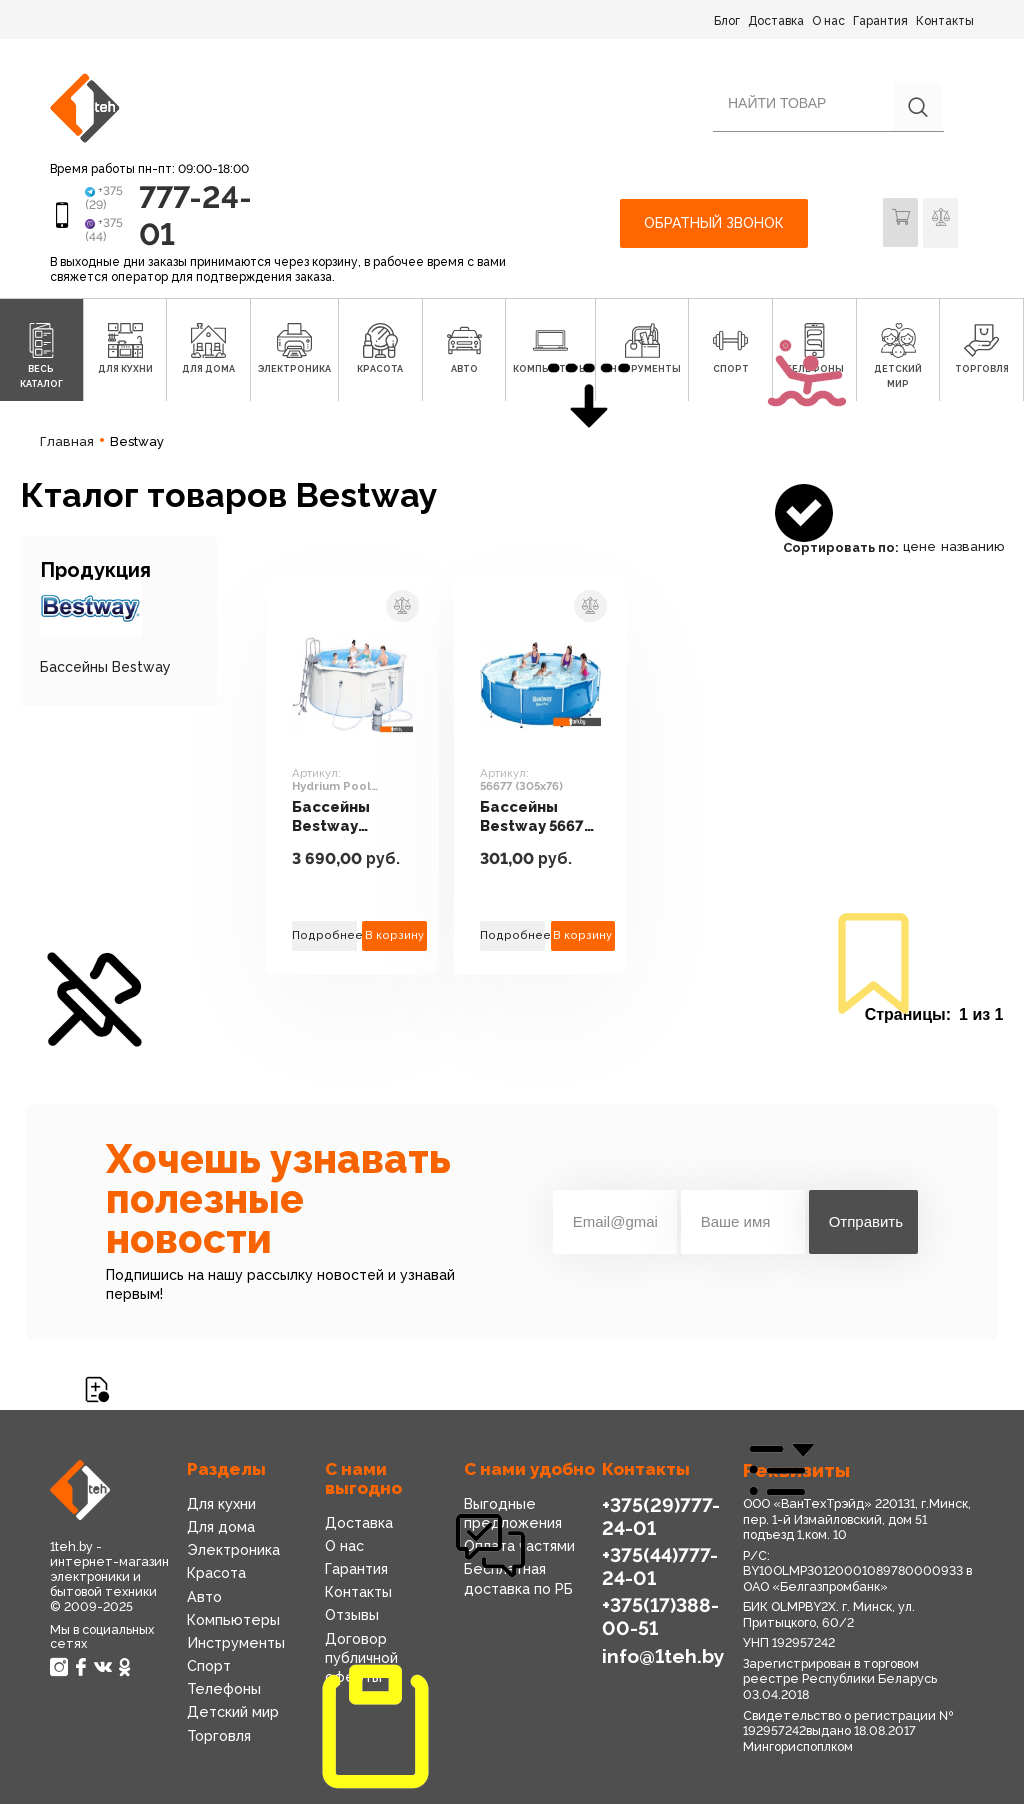 The height and width of the screenshot is (1808, 1024). Describe the element at coordinates (779, 1469) in the screenshot. I see `select multiple items from a list` at that location.